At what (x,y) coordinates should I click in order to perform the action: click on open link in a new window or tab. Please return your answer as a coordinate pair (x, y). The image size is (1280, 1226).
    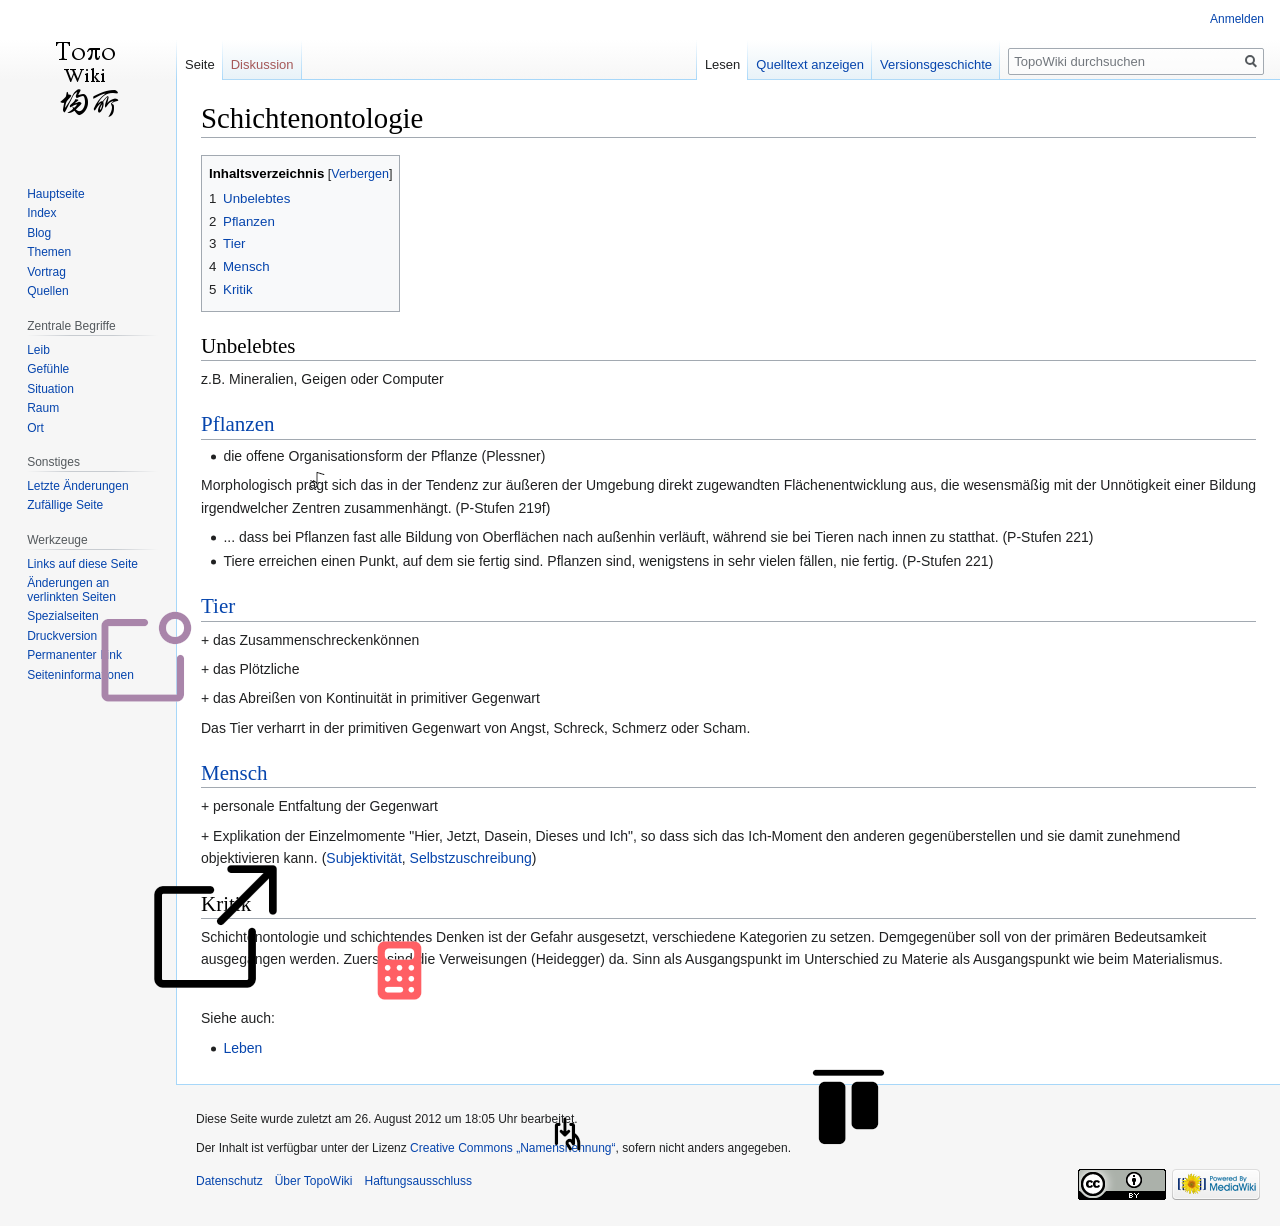
    Looking at the image, I should click on (215, 926).